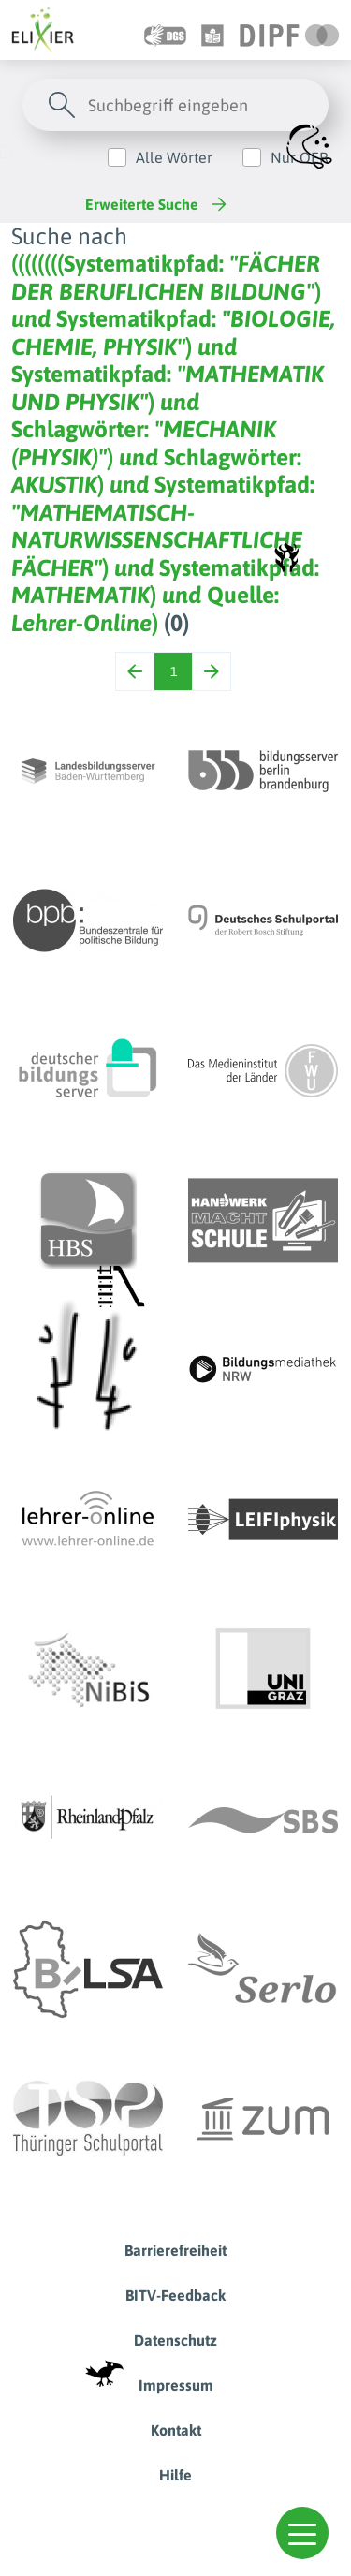 The width and height of the screenshot is (351, 2576). Describe the element at coordinates (121, 1283) in the screenshot. I see `access playground or kids' play area` at that location.